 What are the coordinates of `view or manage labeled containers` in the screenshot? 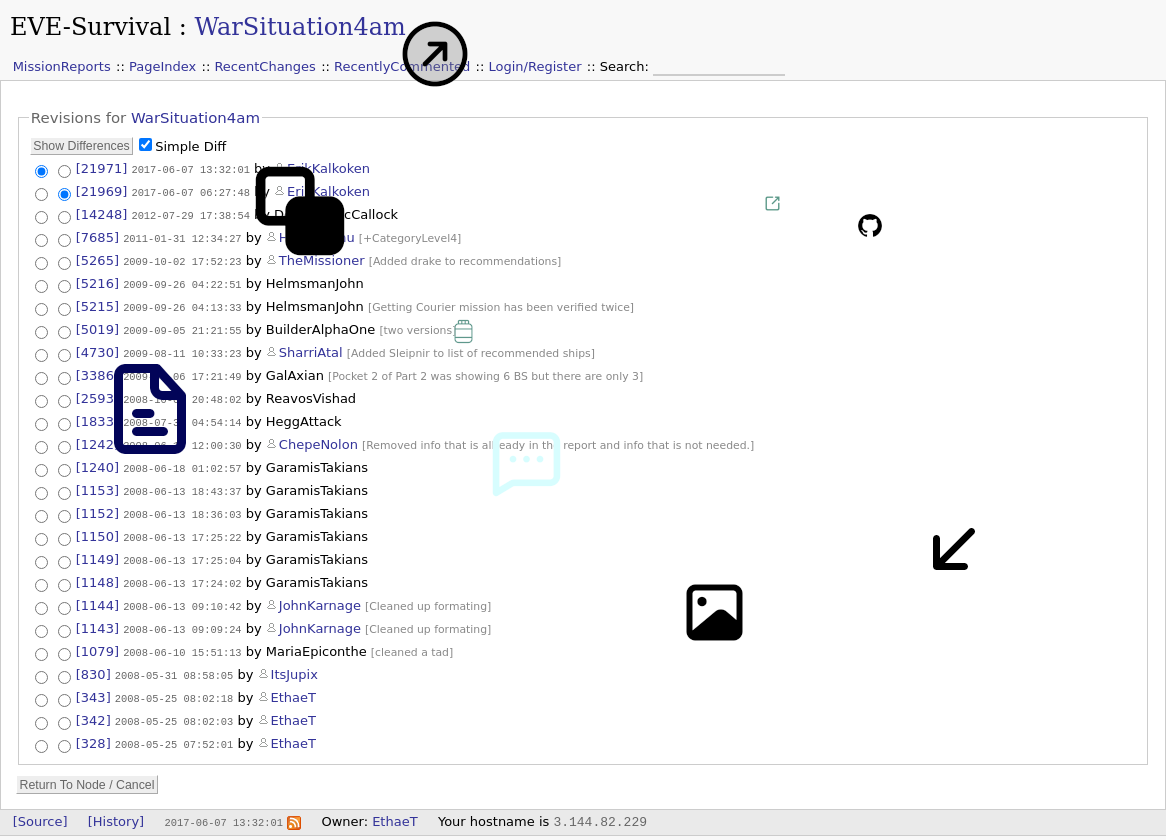 It's located at (463, 331).